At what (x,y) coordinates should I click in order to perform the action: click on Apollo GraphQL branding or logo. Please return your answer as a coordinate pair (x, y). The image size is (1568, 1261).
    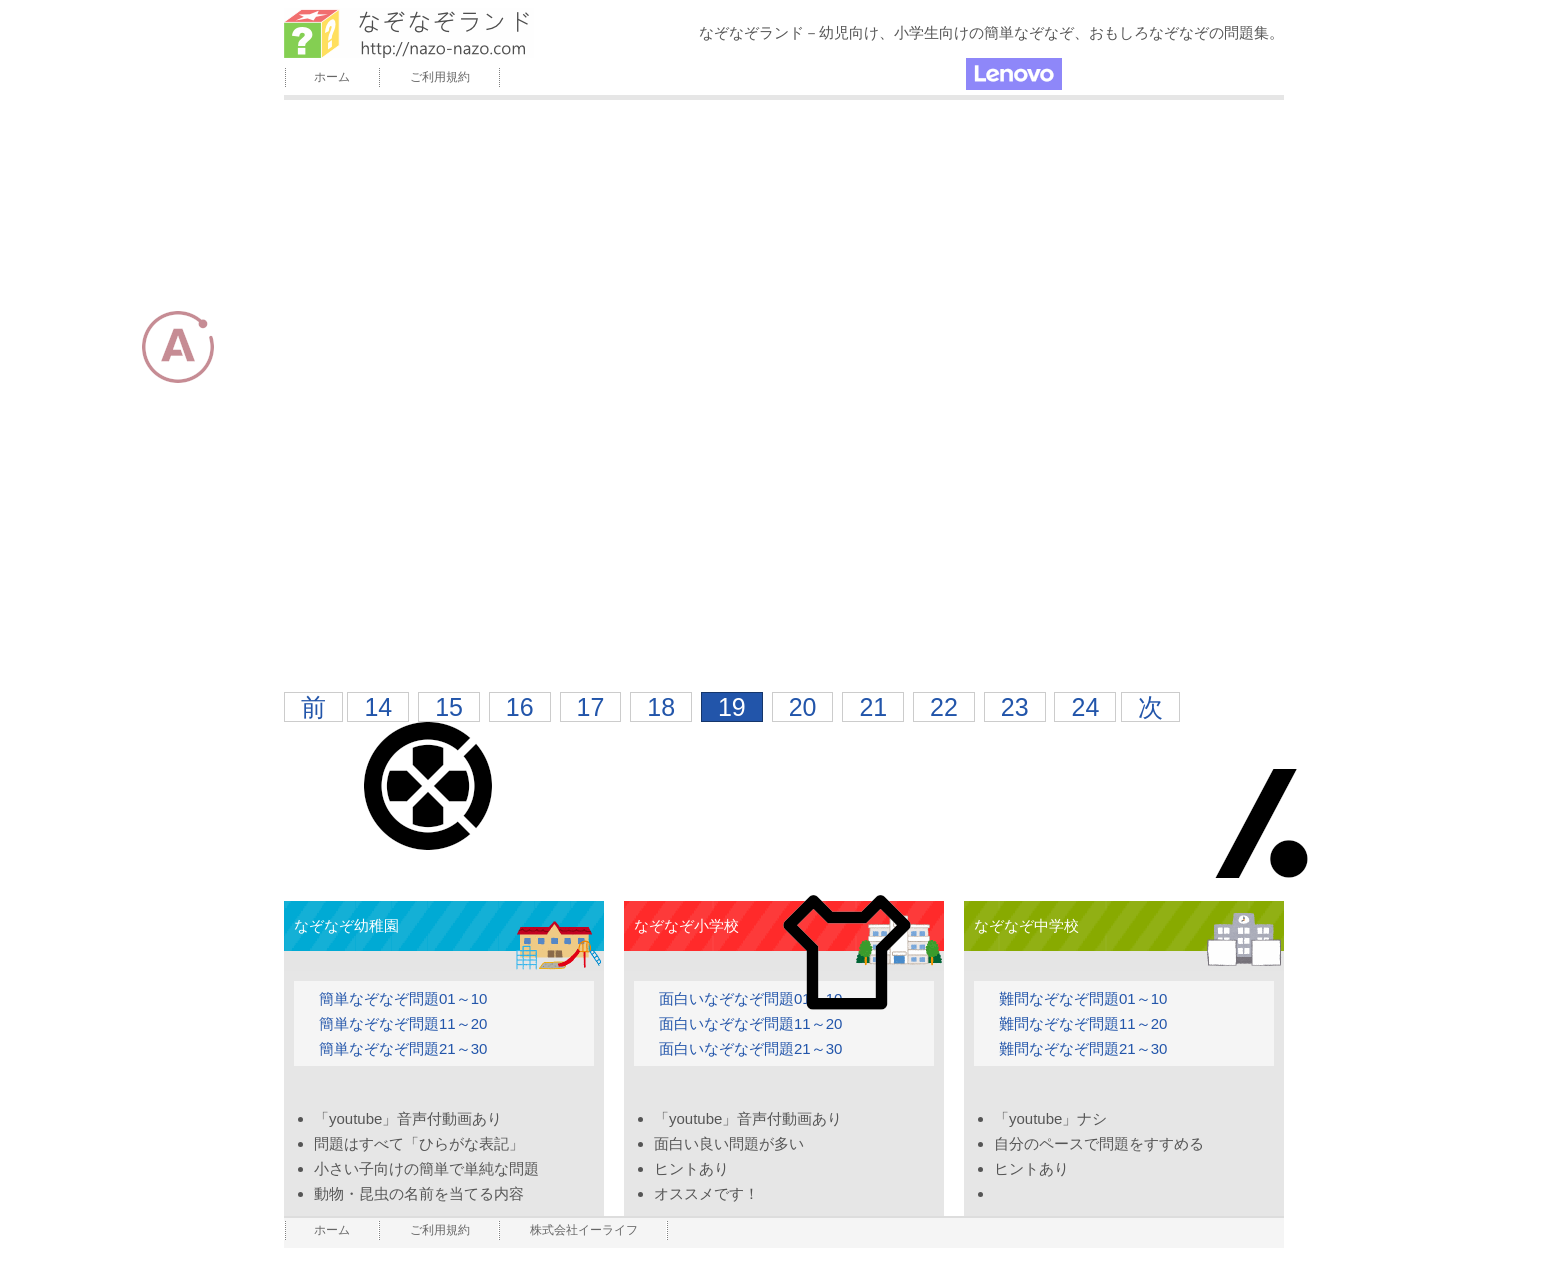
    Looking at the image, I should click on (178, 347).